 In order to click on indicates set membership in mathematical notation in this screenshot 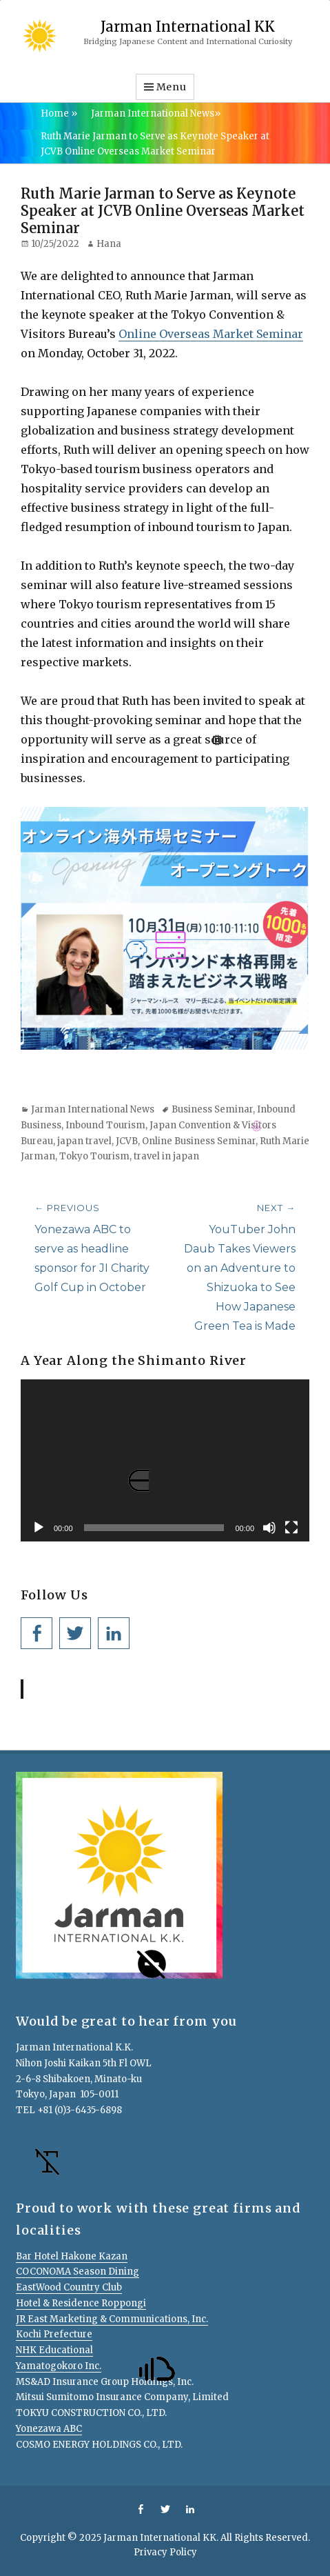, I will do `click(139, 1480)`.